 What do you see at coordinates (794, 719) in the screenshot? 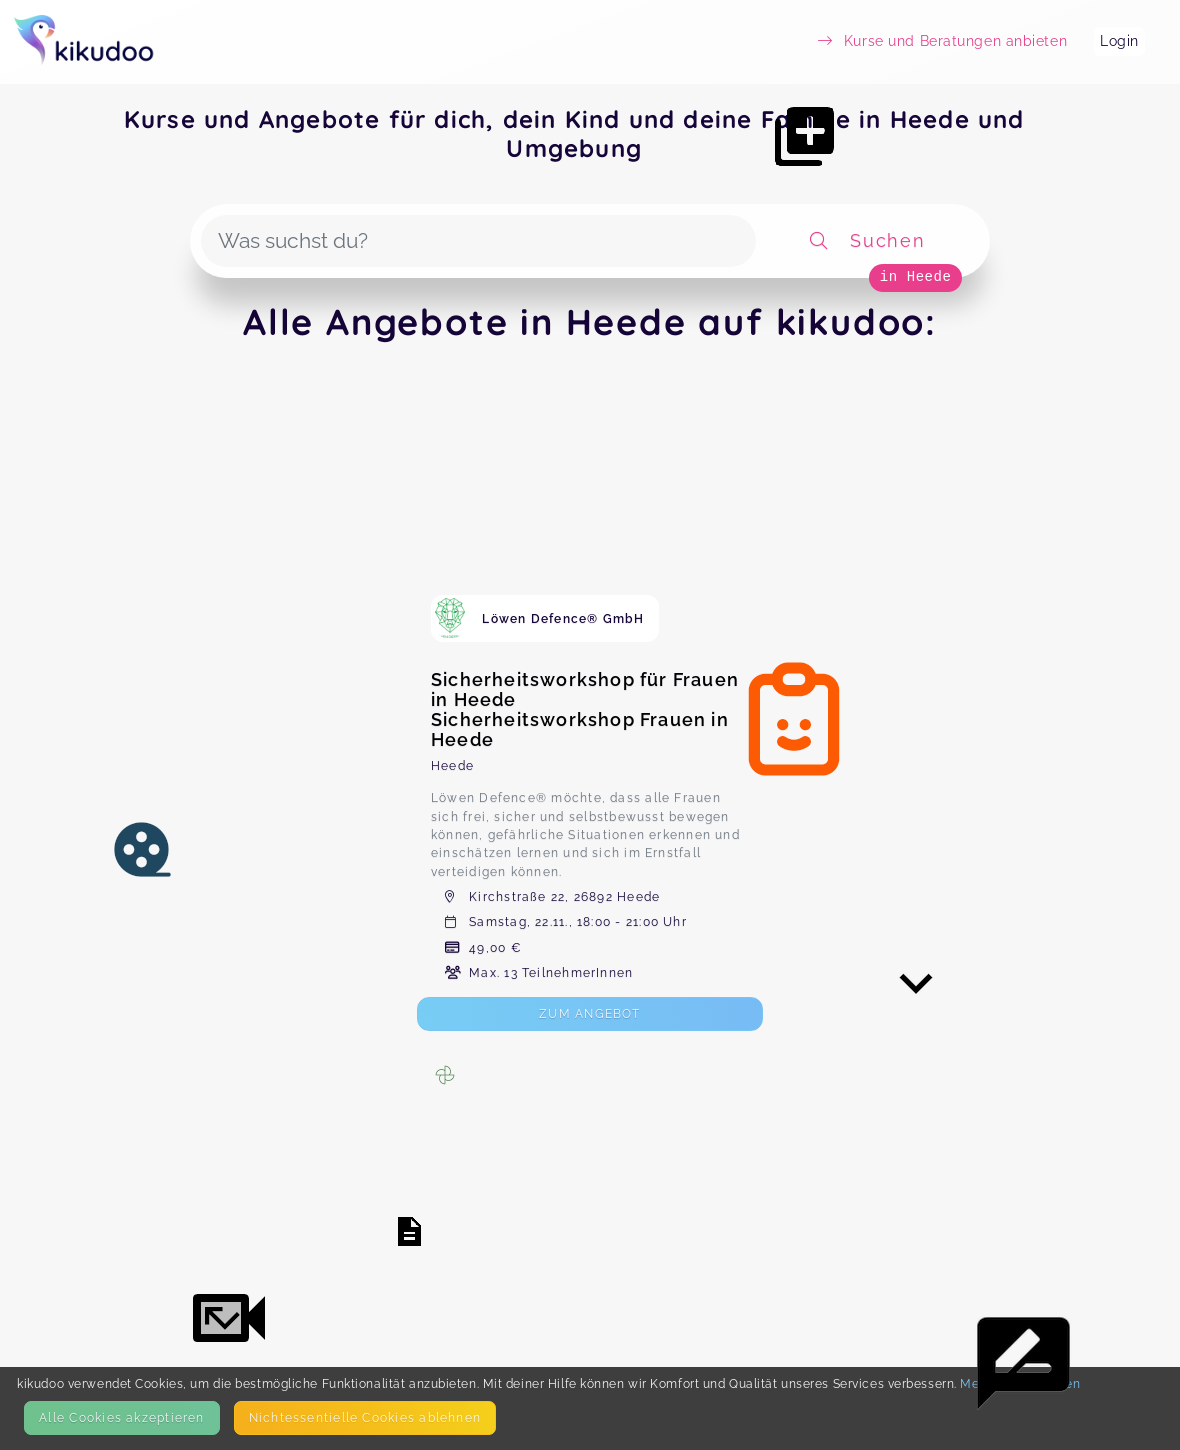
I see `view feedback or satisfaction survey` at bounding box center [794, 719].